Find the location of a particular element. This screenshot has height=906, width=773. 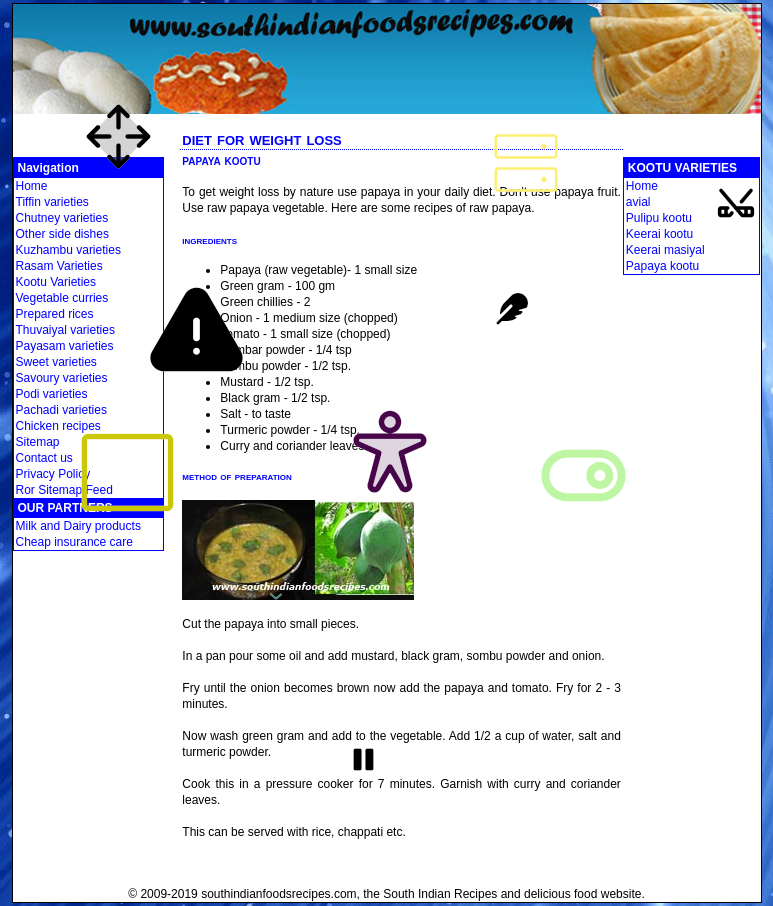

toggle switch in the on position is located at coordinates (583, 475).